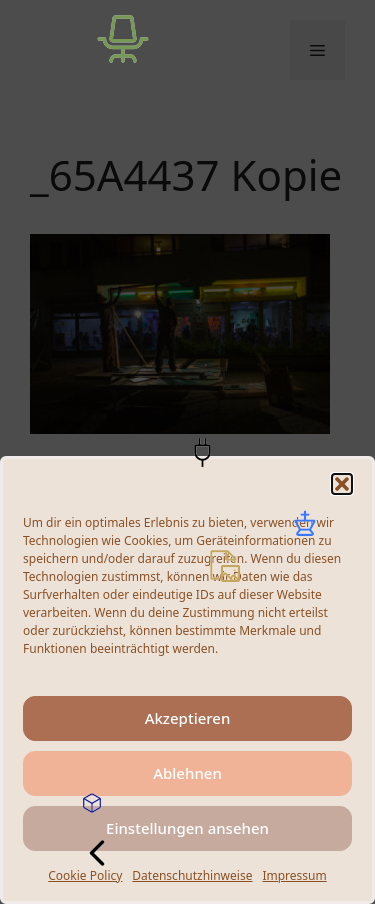 The image size is (375, 904). Describe the element at coordinates (97, 853) in the screenshot. I see `go back to the previous screen` at that location.